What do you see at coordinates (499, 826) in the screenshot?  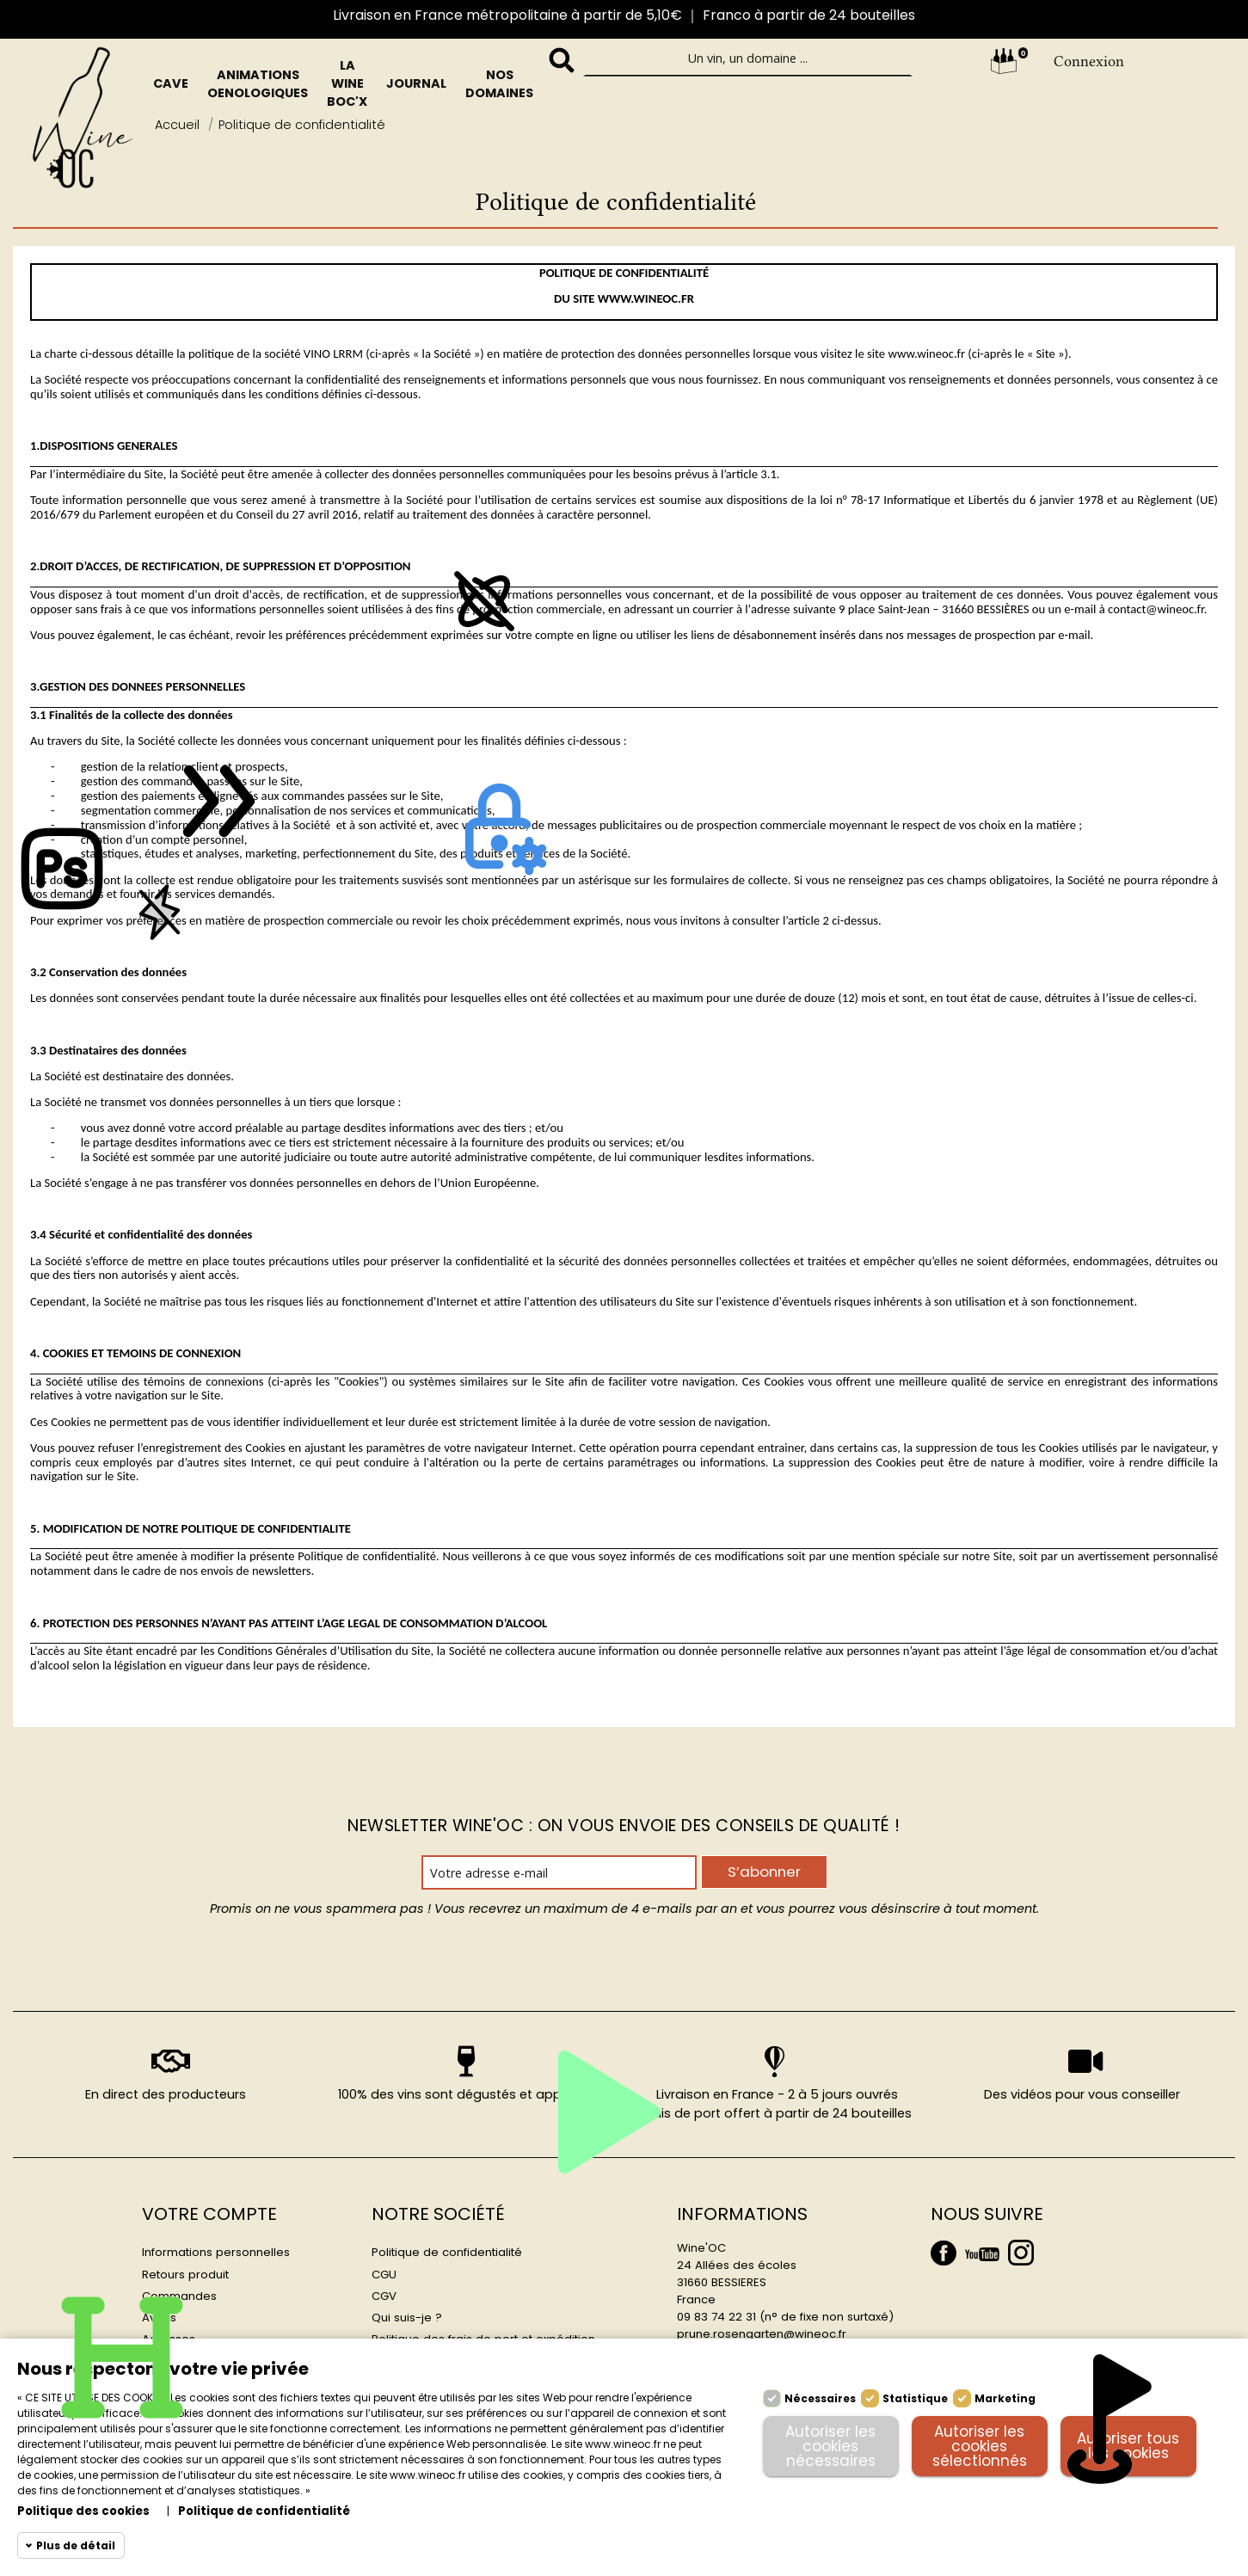 I see `access security settings` at bounding box center [499, 826].